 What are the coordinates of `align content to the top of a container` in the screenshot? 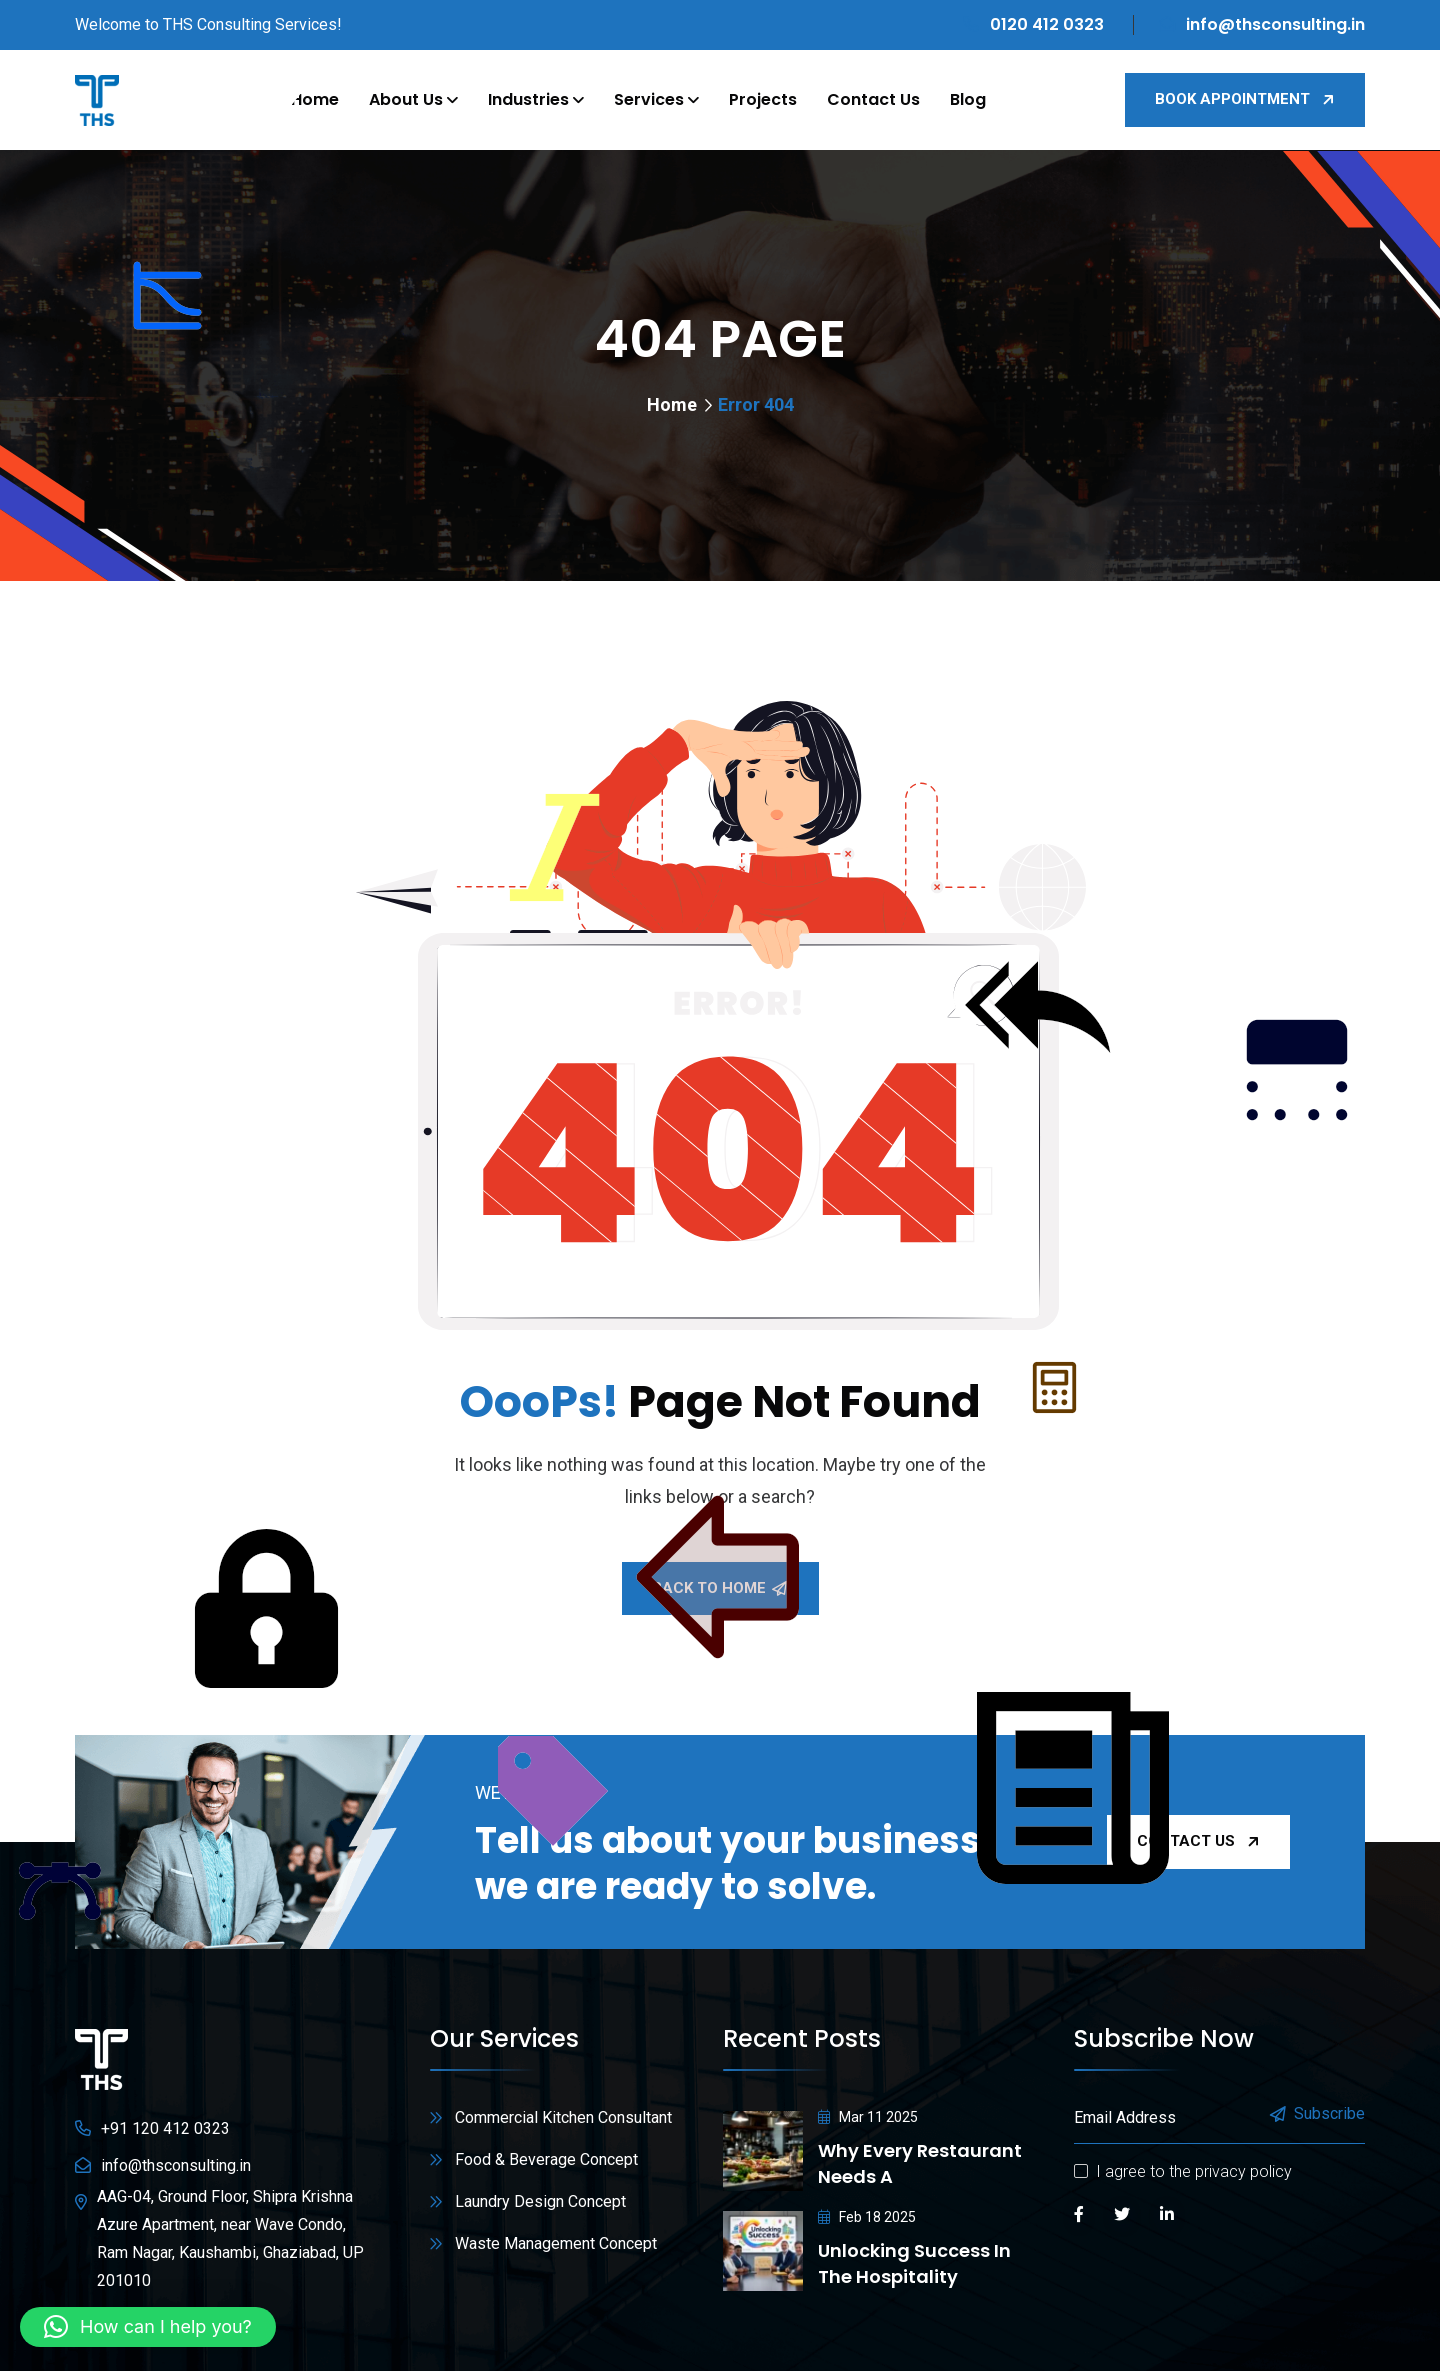 It's located at (1297, 1070).